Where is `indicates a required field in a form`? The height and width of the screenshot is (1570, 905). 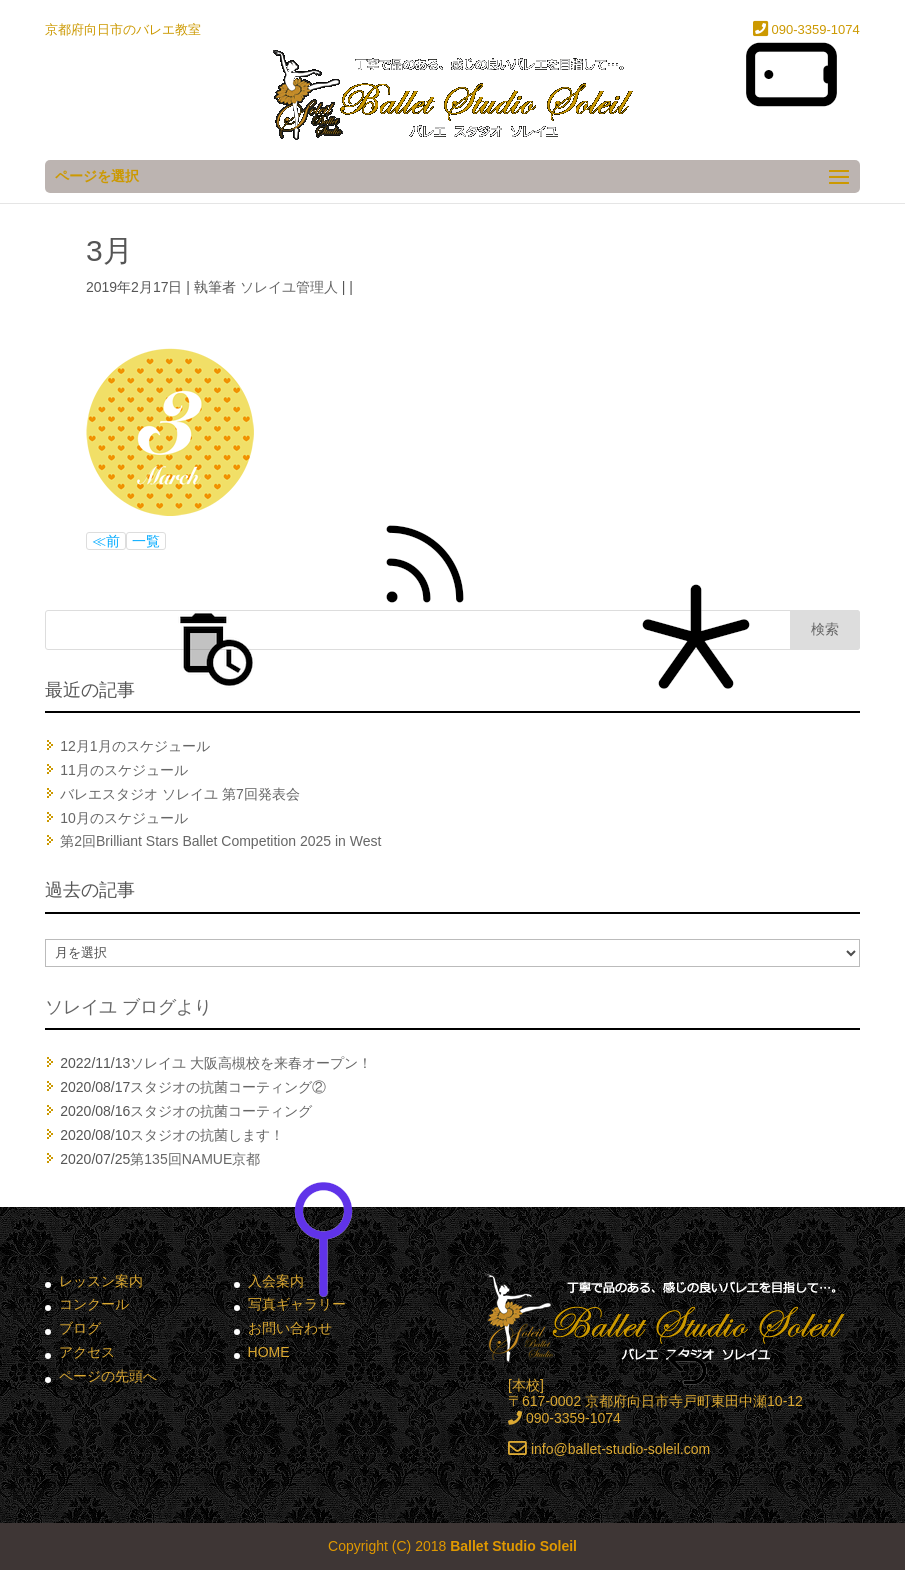 indicates a required field in a form is located at coordinates (696, 638).